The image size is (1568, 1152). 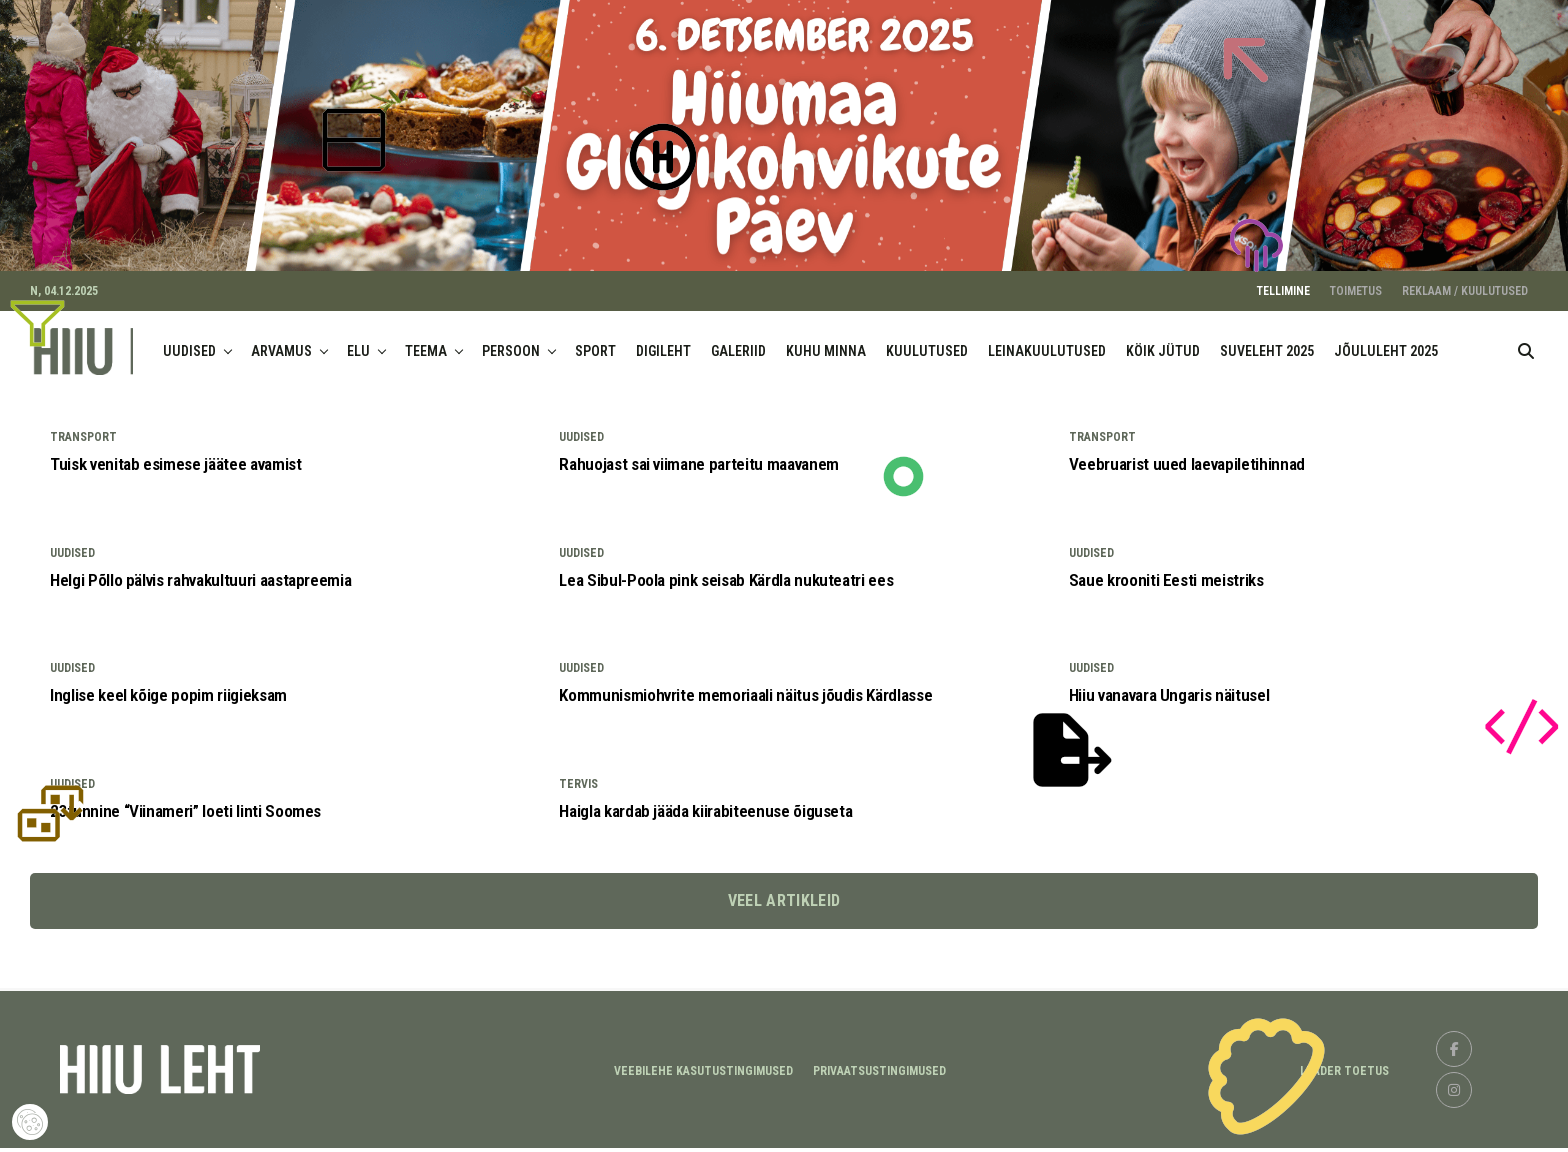 What do you see at coordinates (351, 137) in the screenshot?
I see `split editor view horizontally` at bounding box center [351, 137].